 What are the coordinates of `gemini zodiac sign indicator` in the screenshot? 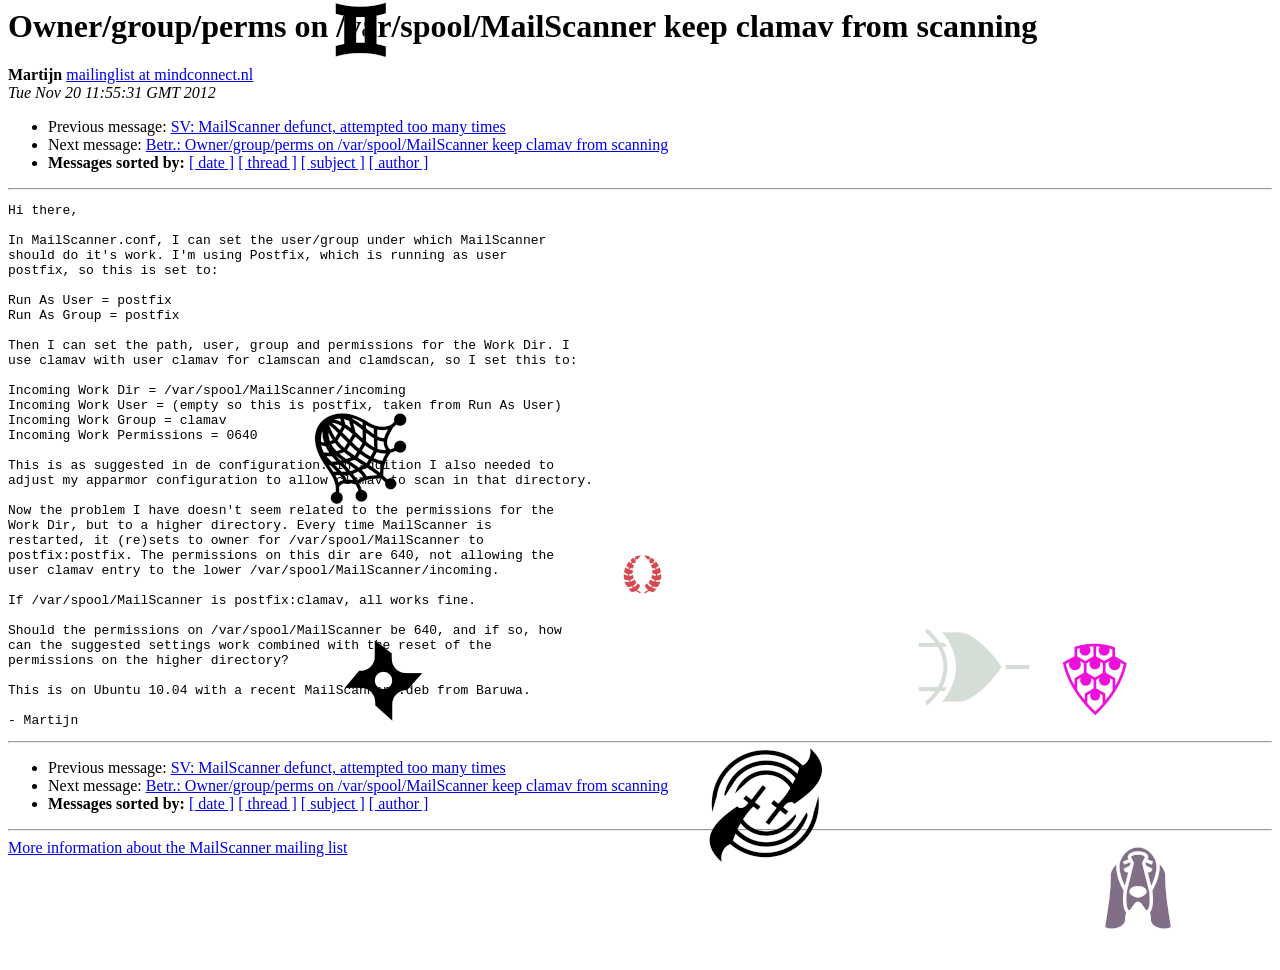 It's located at (361, 30).